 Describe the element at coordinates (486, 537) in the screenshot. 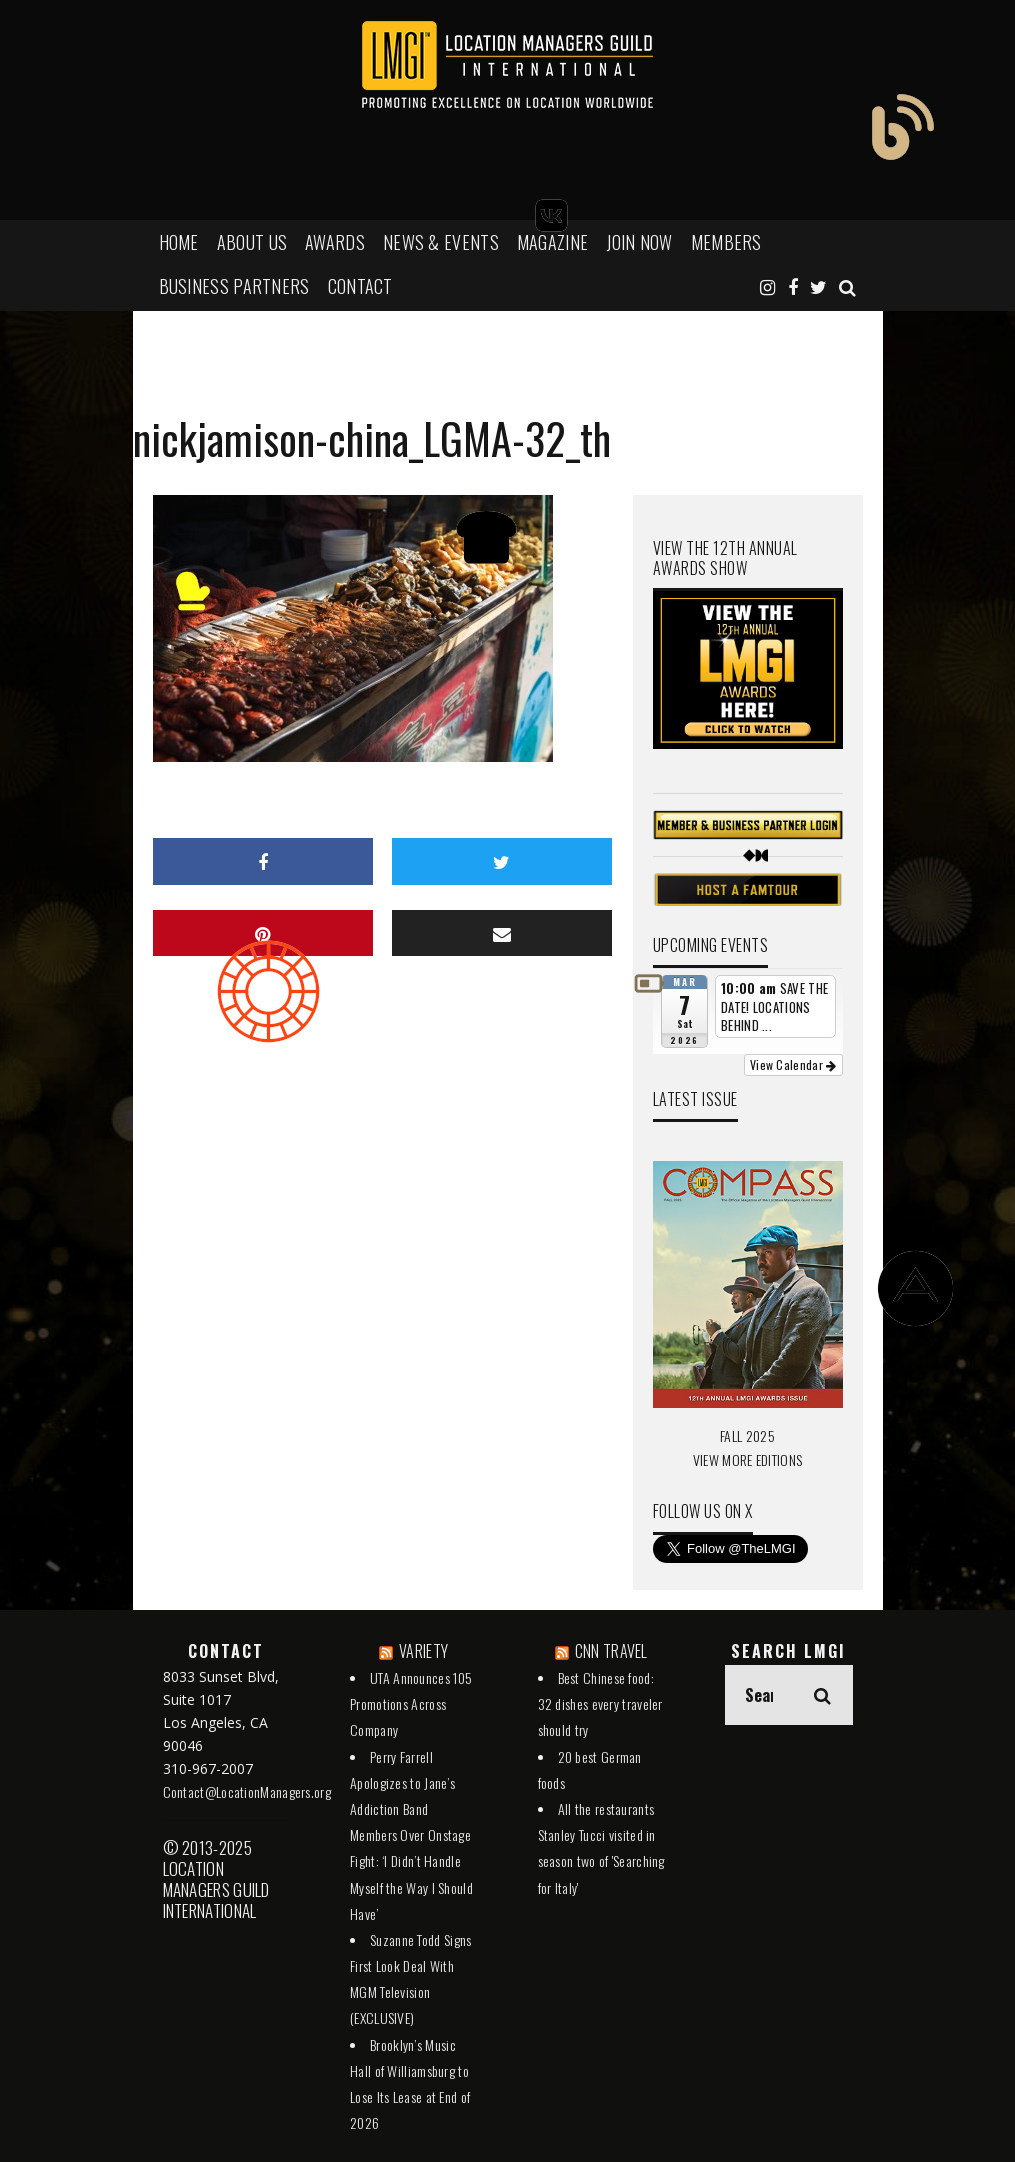

I see `access bakery or bread-related content` at that location.